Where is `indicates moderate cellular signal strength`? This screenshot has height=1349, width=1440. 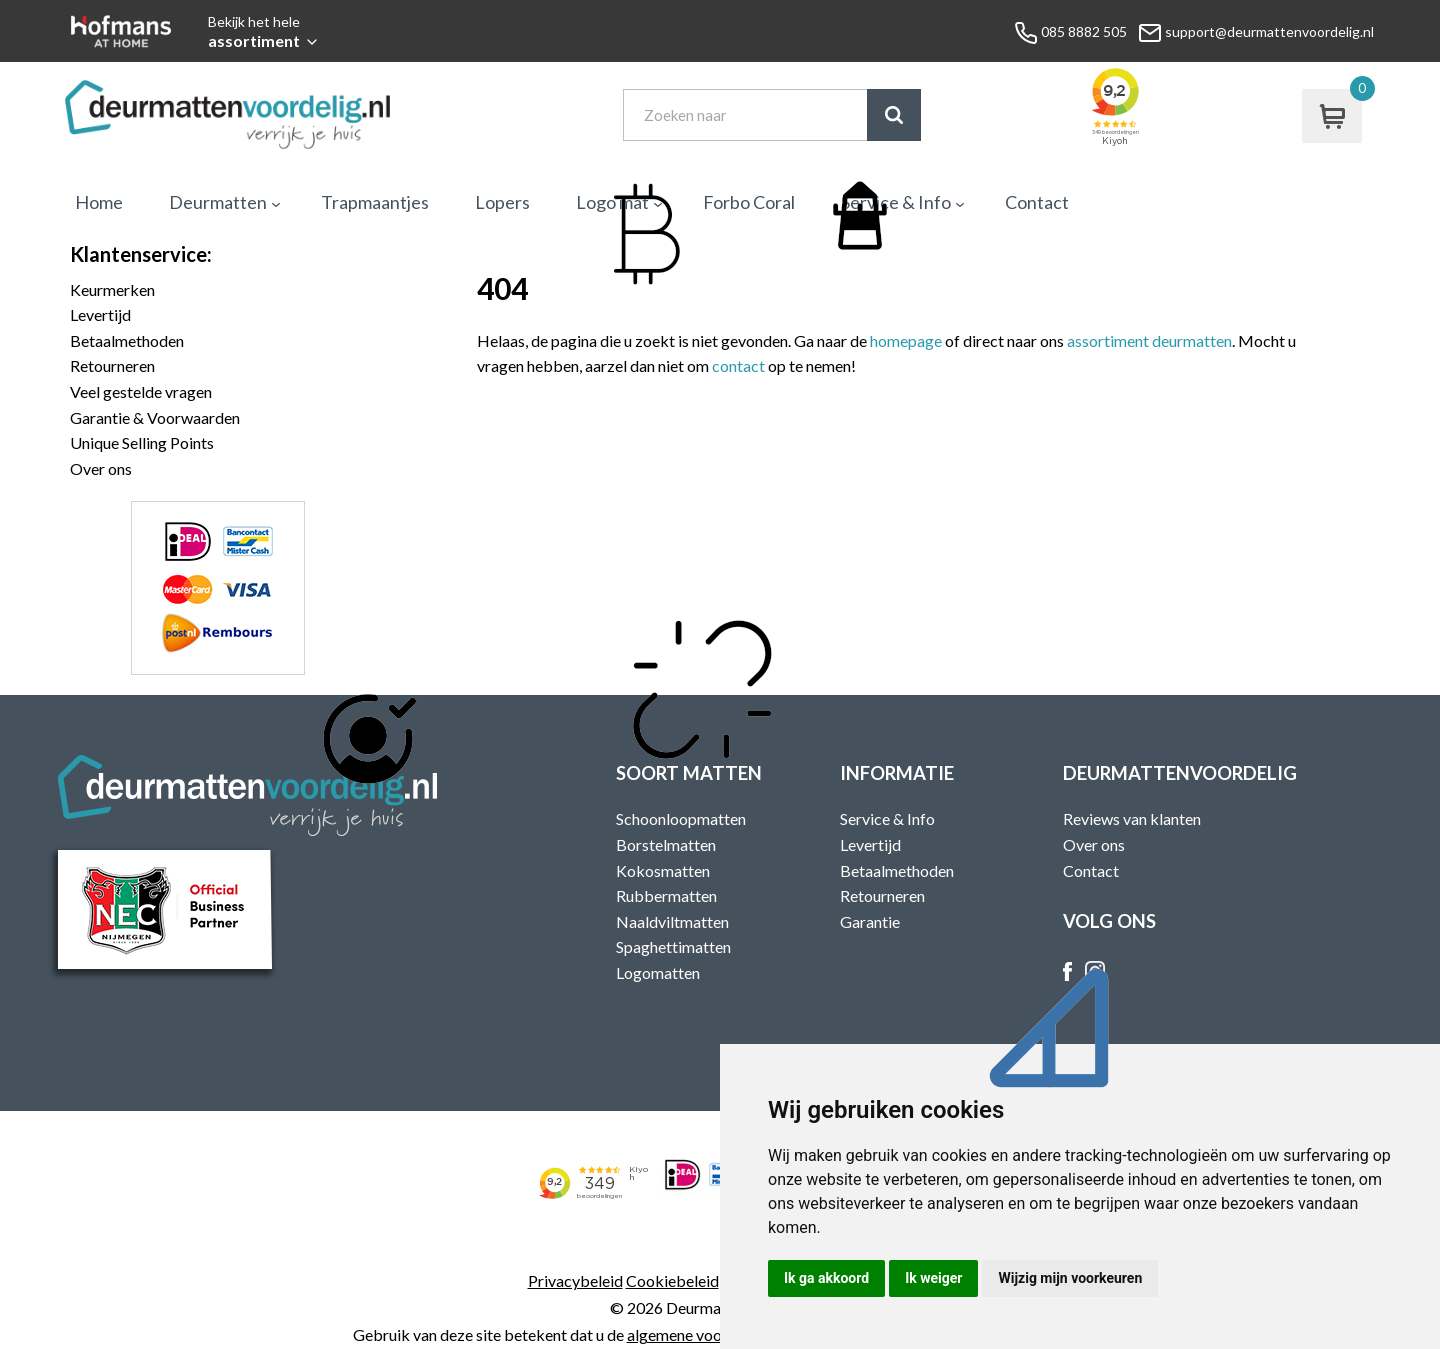 indicates moderate cellular signal strength is located at coordinates (1049, 1028).